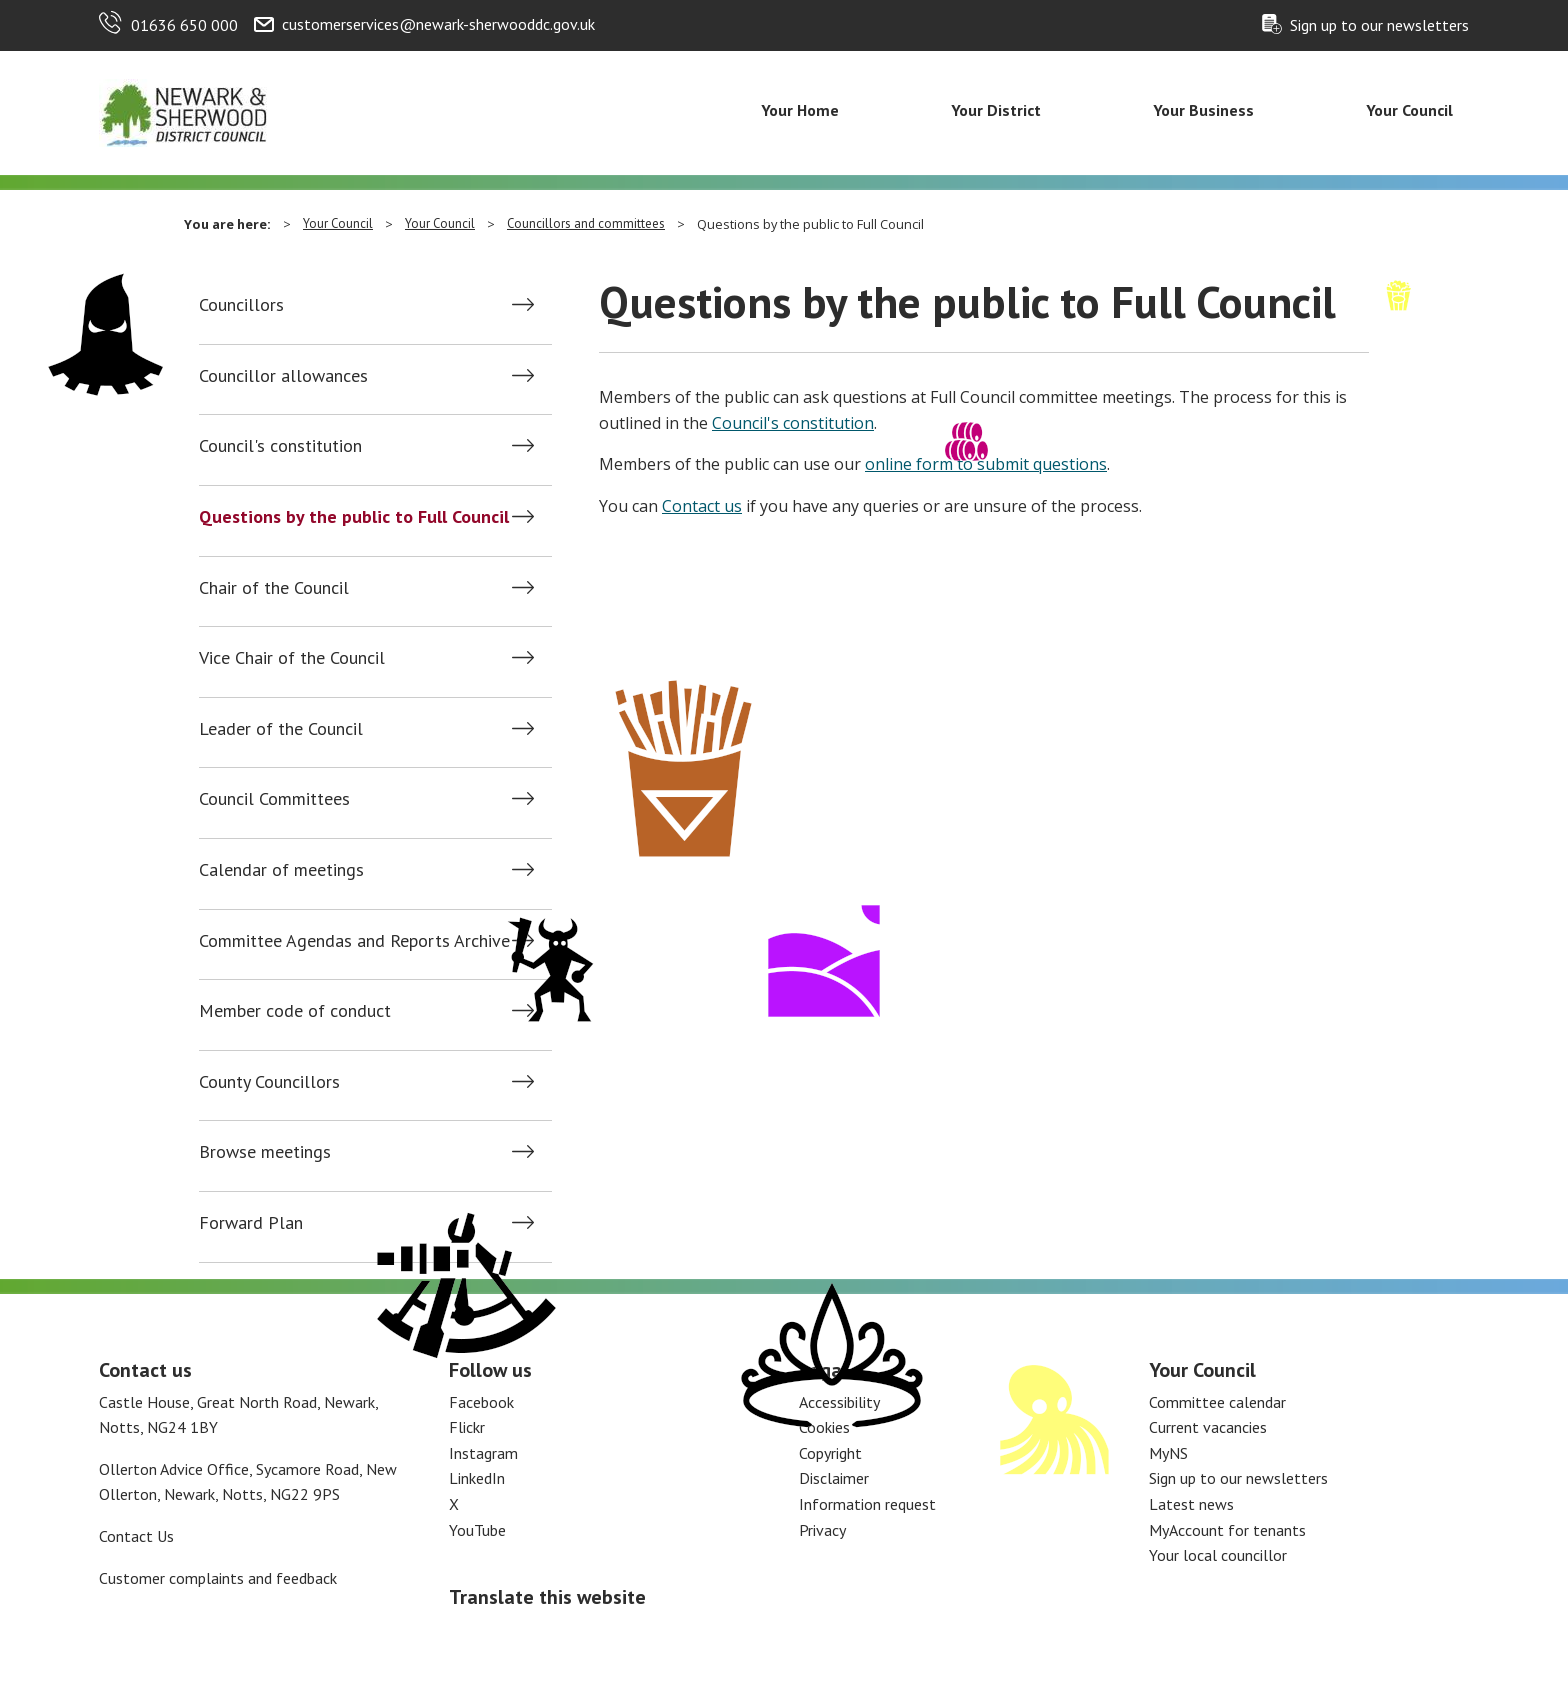 This screenshot has width=1568, height=1681. What do you see at coordinates (832, 1370) in the screenshot?
I see `indicates royalty or premium status` at bounding box center [832, 1370].